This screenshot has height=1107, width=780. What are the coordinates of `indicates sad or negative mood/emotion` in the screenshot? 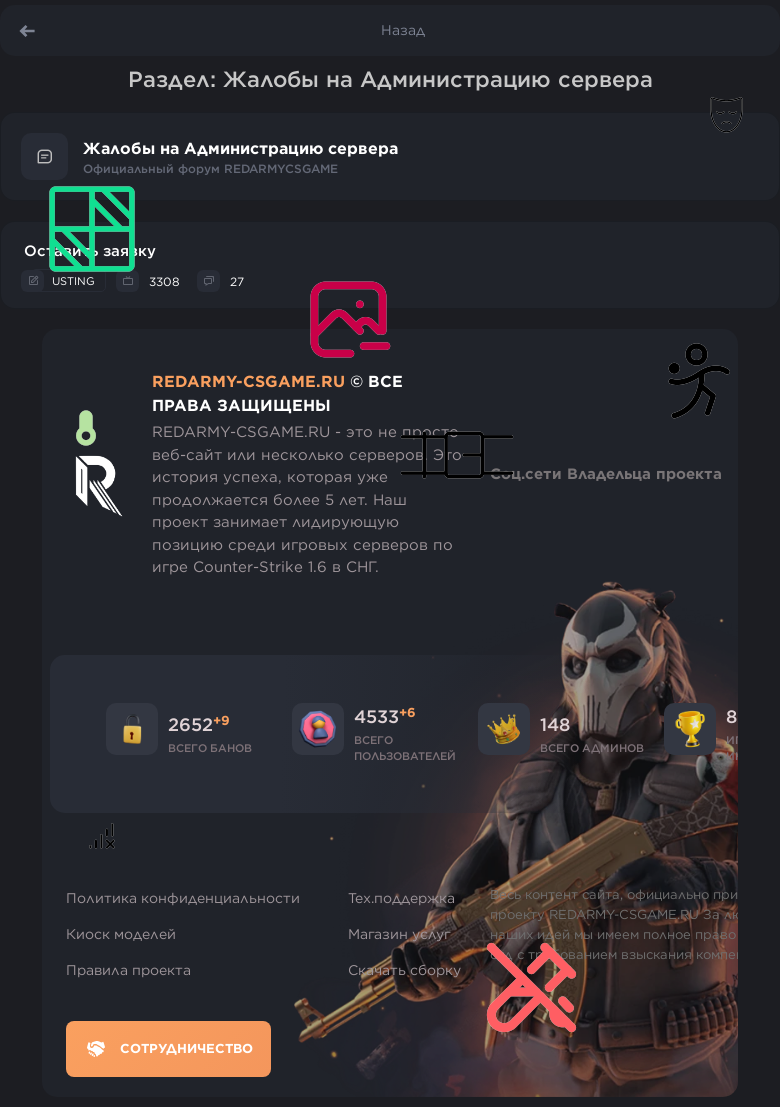 It's located at (726, 113).